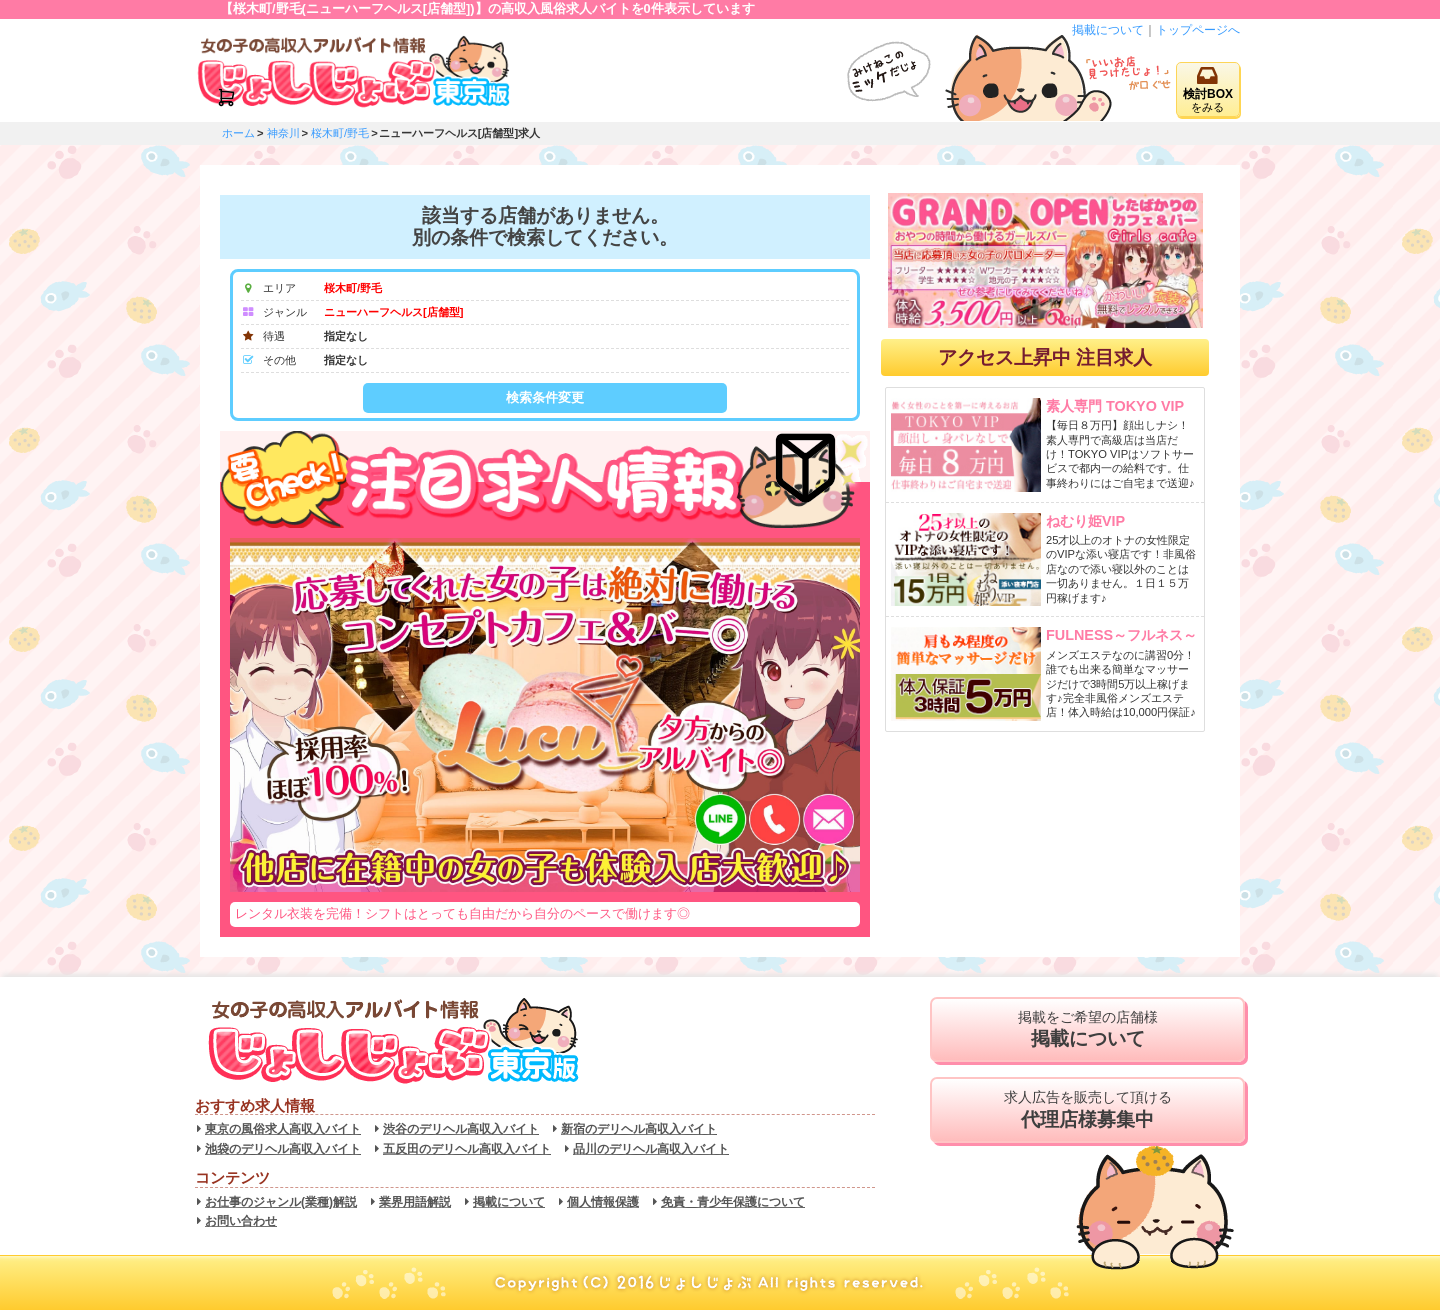 This screenshot has height=1310, width=1440. What do you see at coordinates (805, 466) in the screenshot?
I see `access light refraction or color spectrum tools` at bounding box center [805, 466].